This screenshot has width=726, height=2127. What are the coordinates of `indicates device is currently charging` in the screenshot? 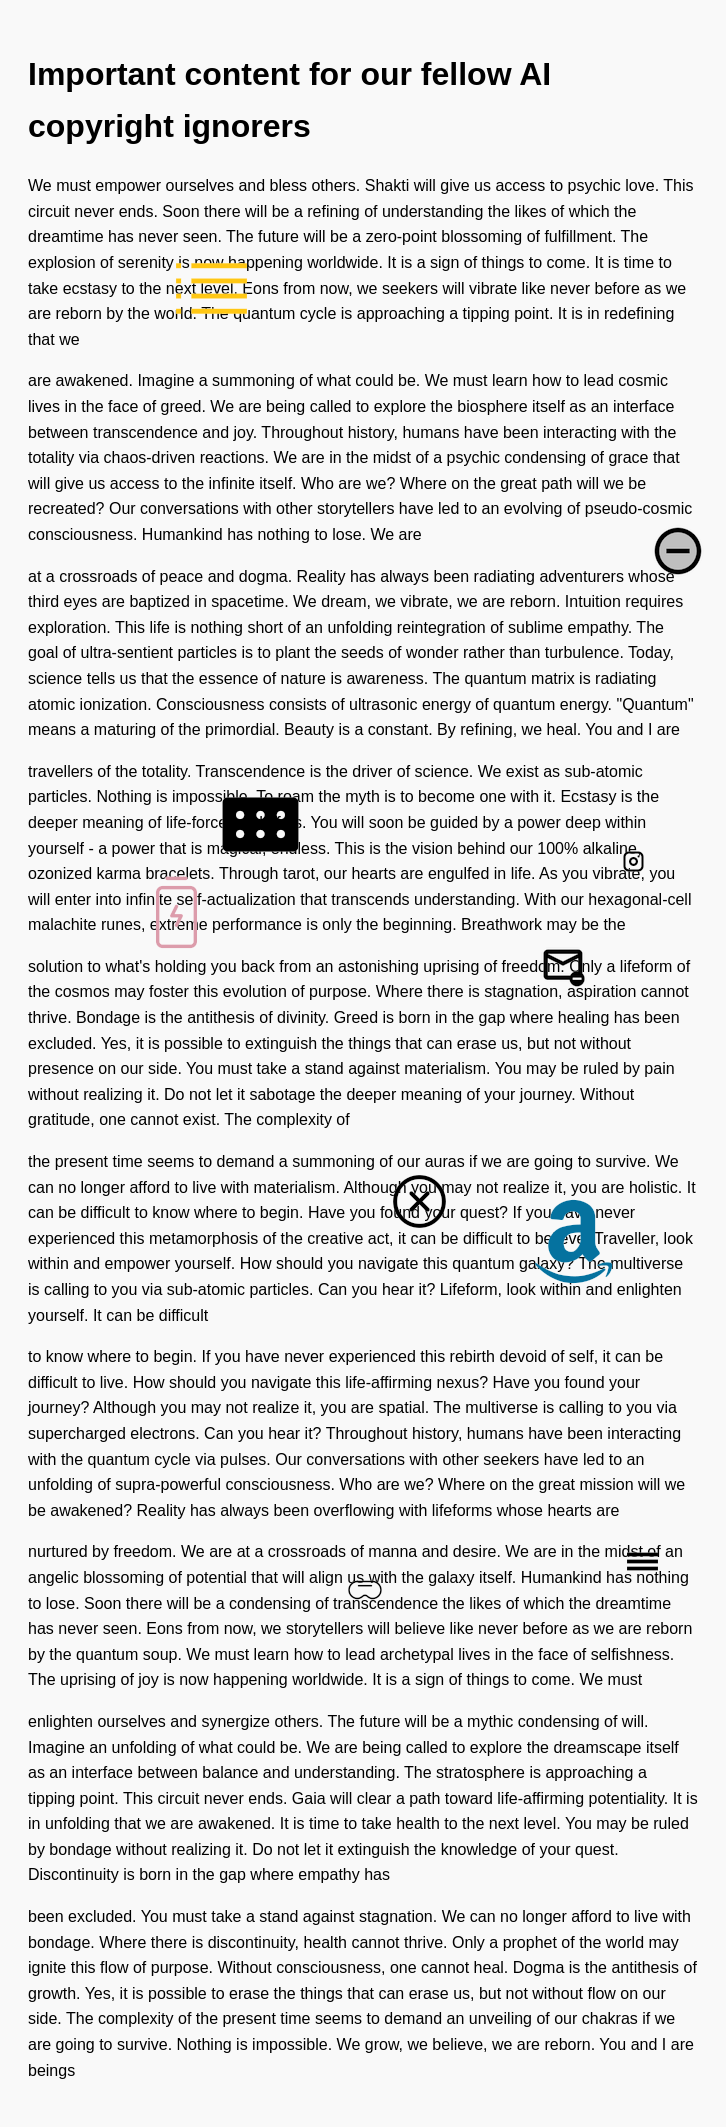 It's located at (176, 913).